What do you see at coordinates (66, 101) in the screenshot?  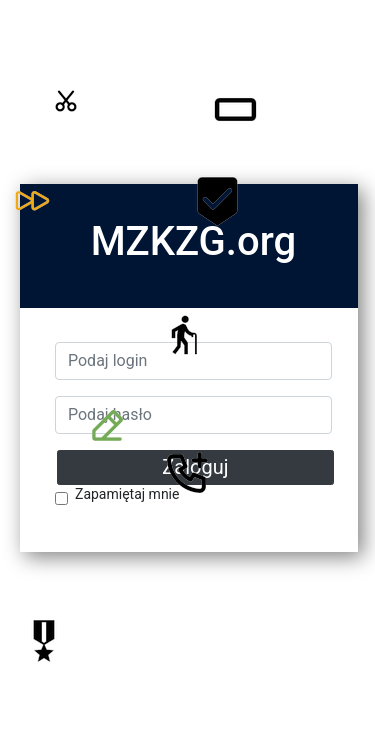 I see `cut selected text or content` at bounding box center [66, 101].